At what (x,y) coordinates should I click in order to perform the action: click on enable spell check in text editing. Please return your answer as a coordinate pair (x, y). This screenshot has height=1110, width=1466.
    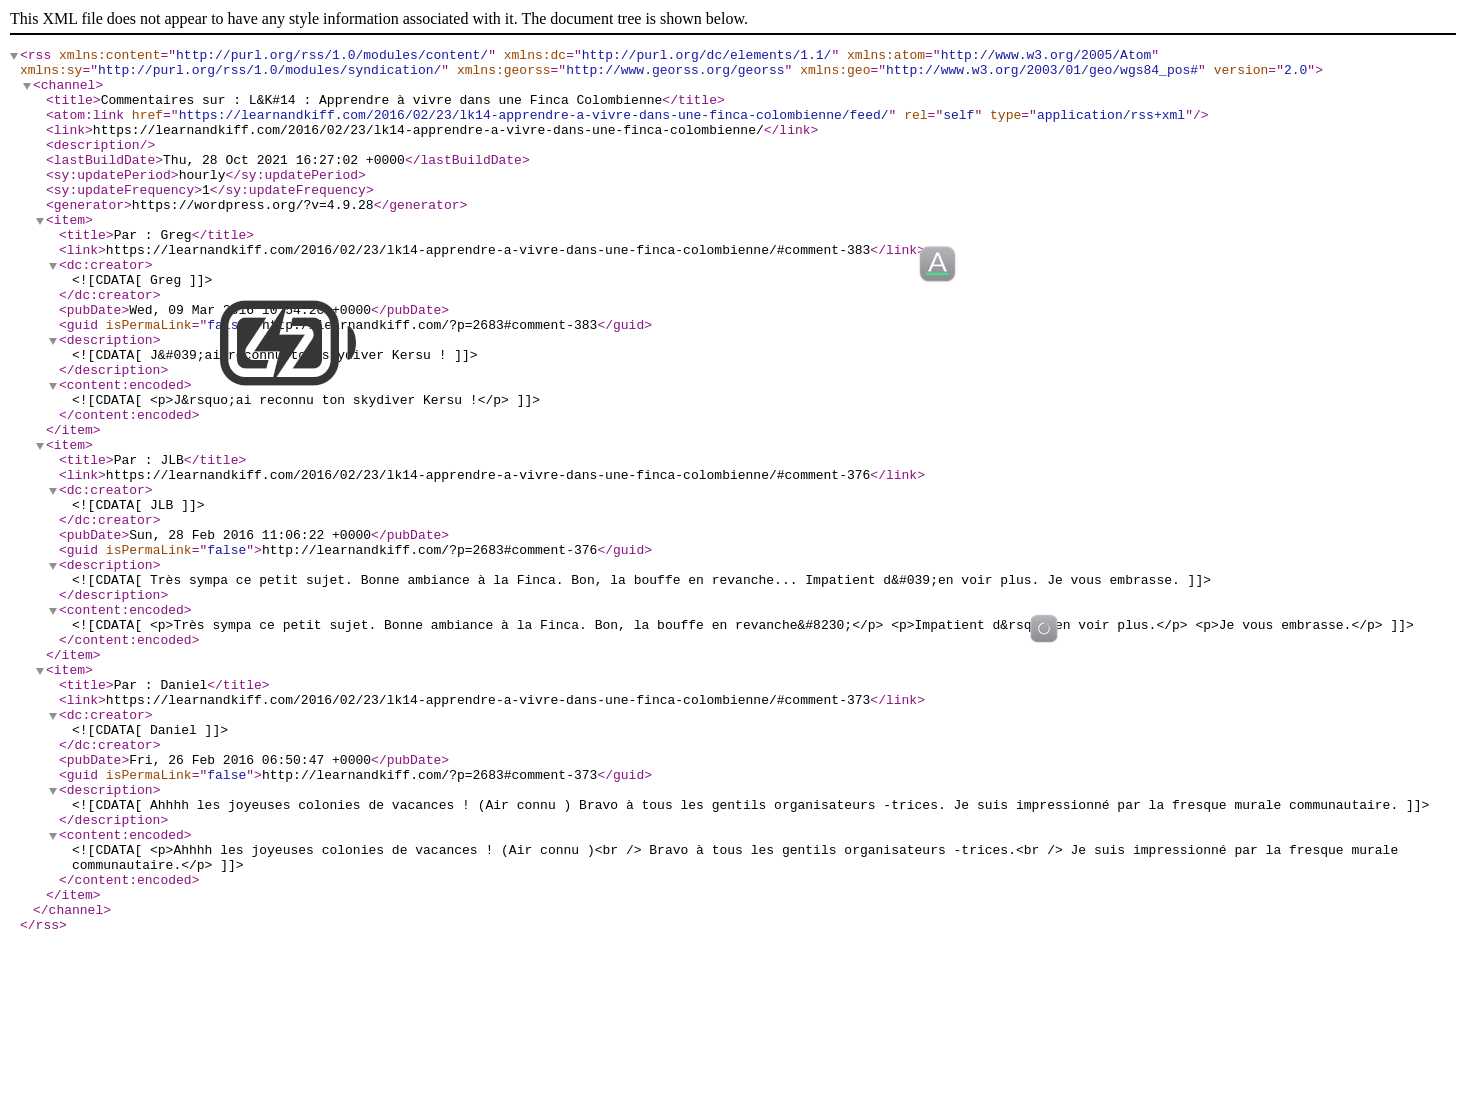
    Looking at the image, I should click on (937, 264).